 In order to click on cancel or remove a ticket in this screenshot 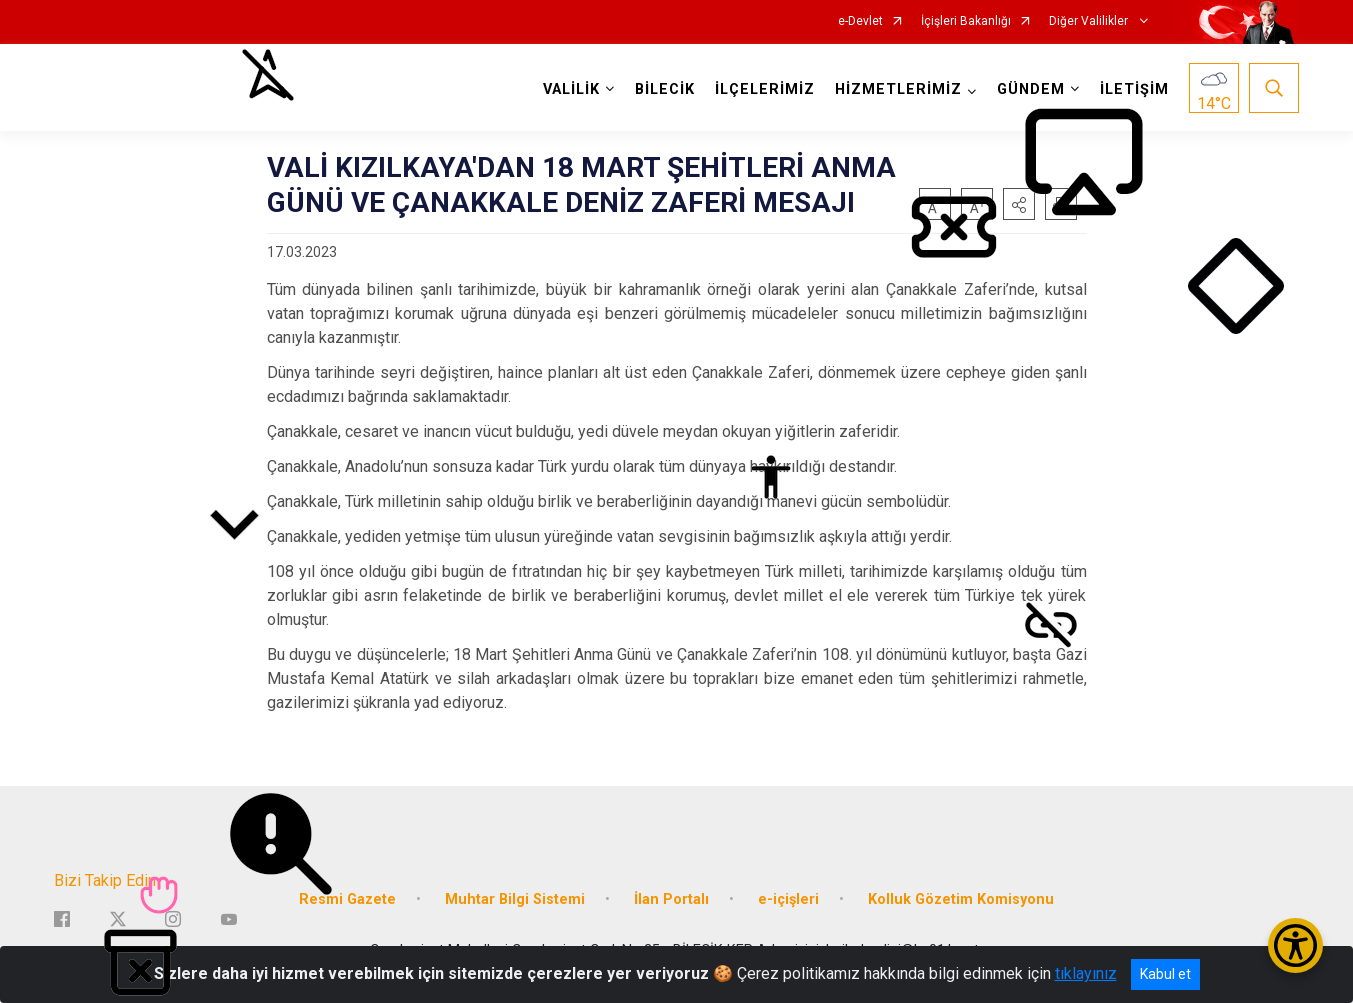, I will do `click(954, 227)`.